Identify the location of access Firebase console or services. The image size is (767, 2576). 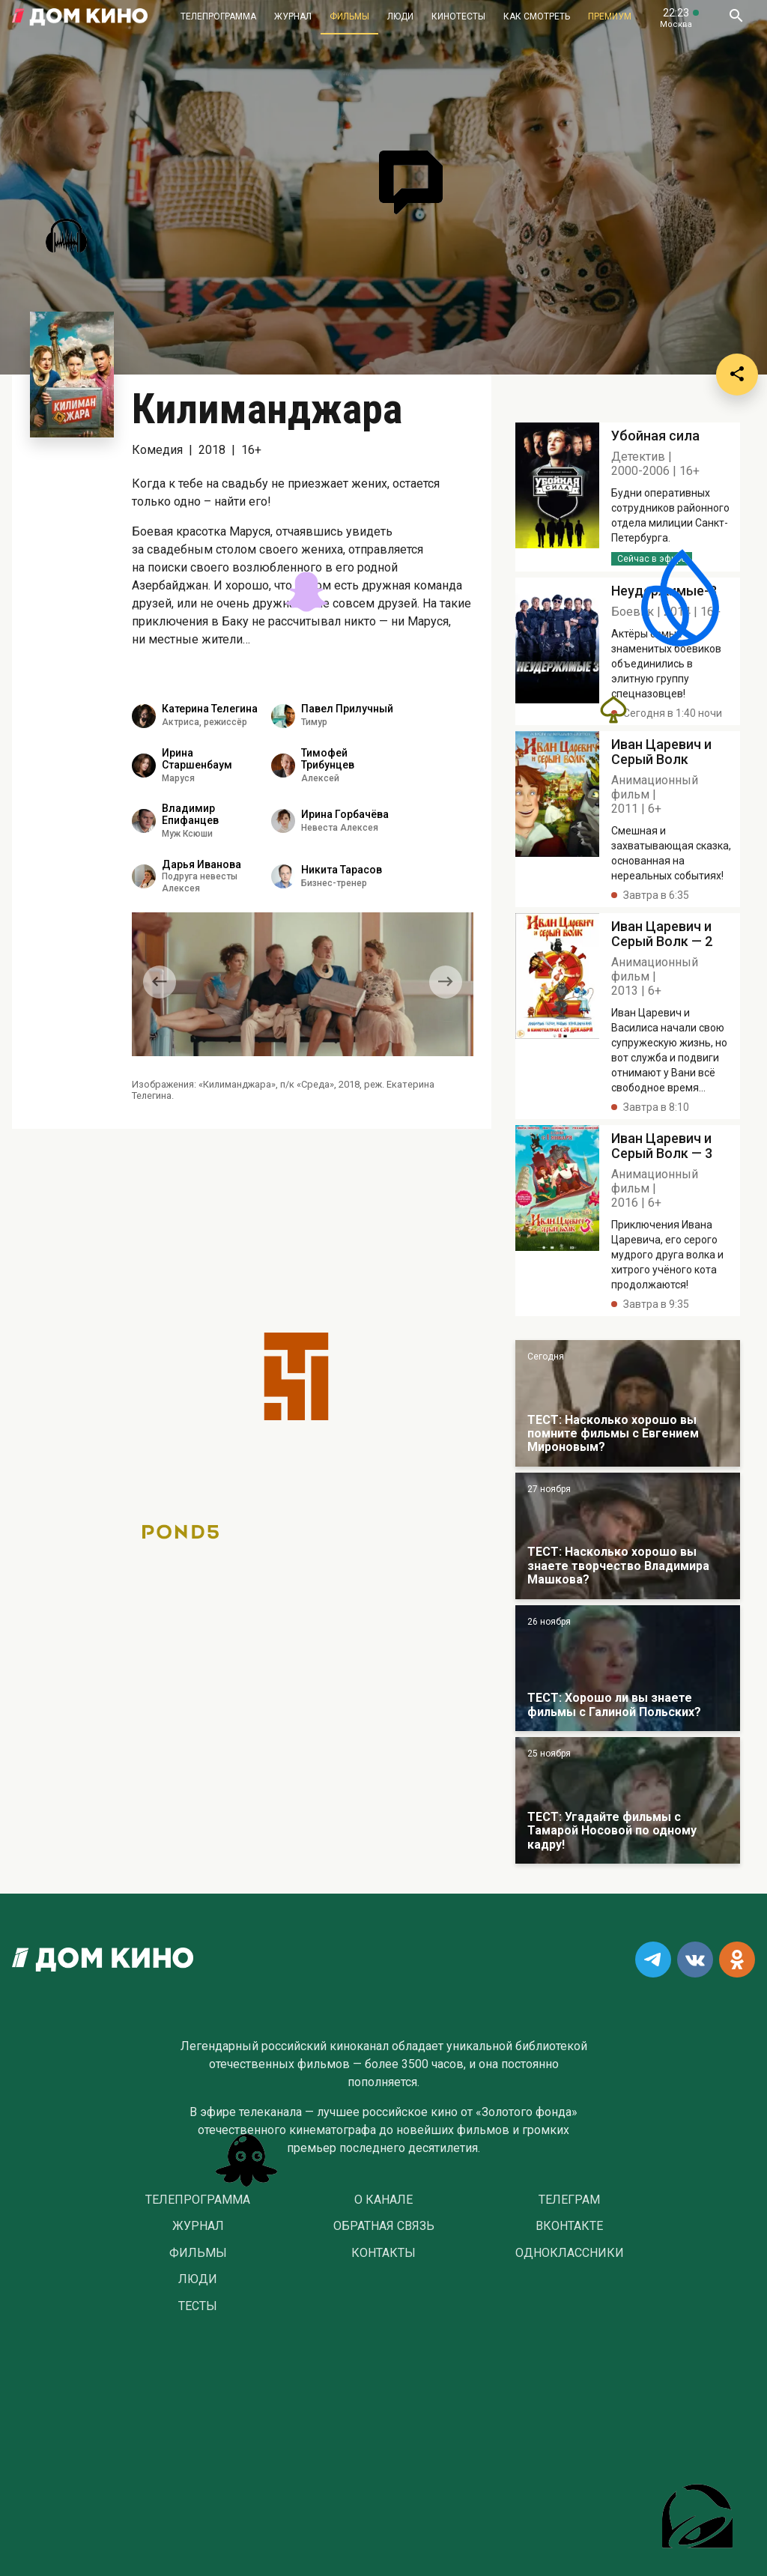
(680, 598).